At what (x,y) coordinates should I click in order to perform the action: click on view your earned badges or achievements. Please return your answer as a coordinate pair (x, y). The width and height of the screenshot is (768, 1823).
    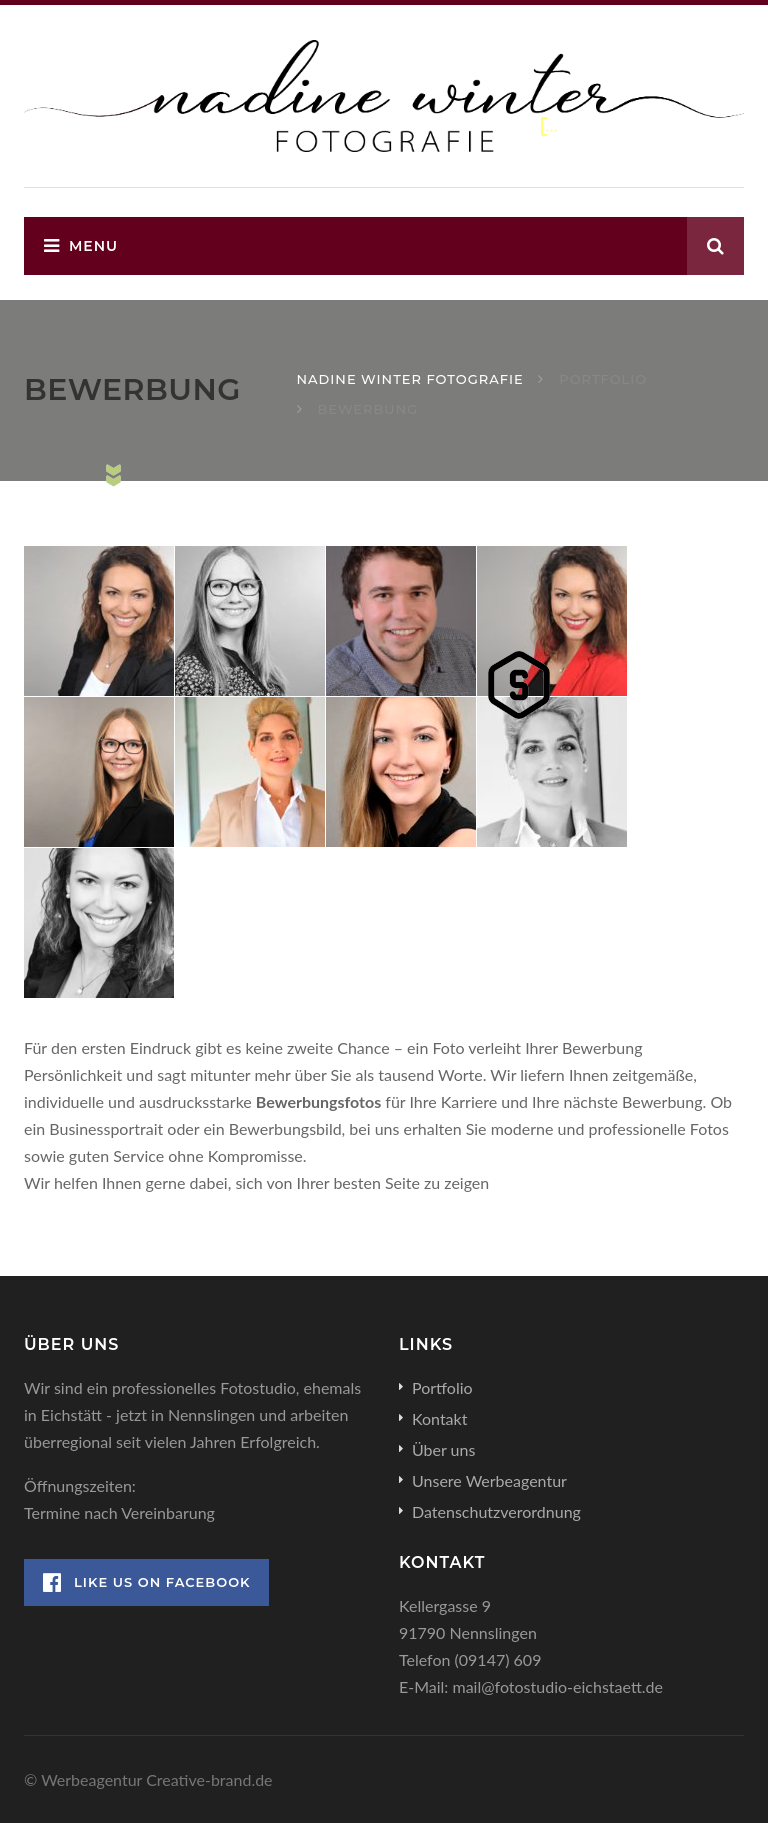
    Looking at the image, I should click on (113, 475).